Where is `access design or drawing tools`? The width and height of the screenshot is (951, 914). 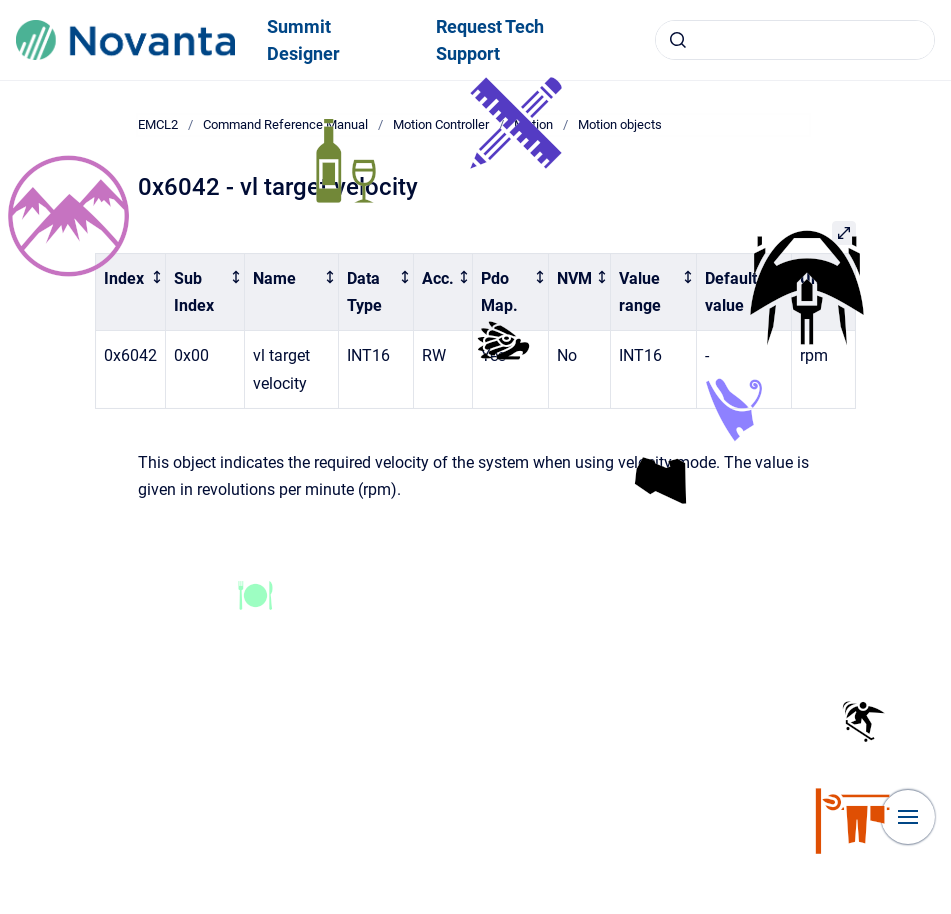
access design or drawing tools is located at coordinates (516, 123).